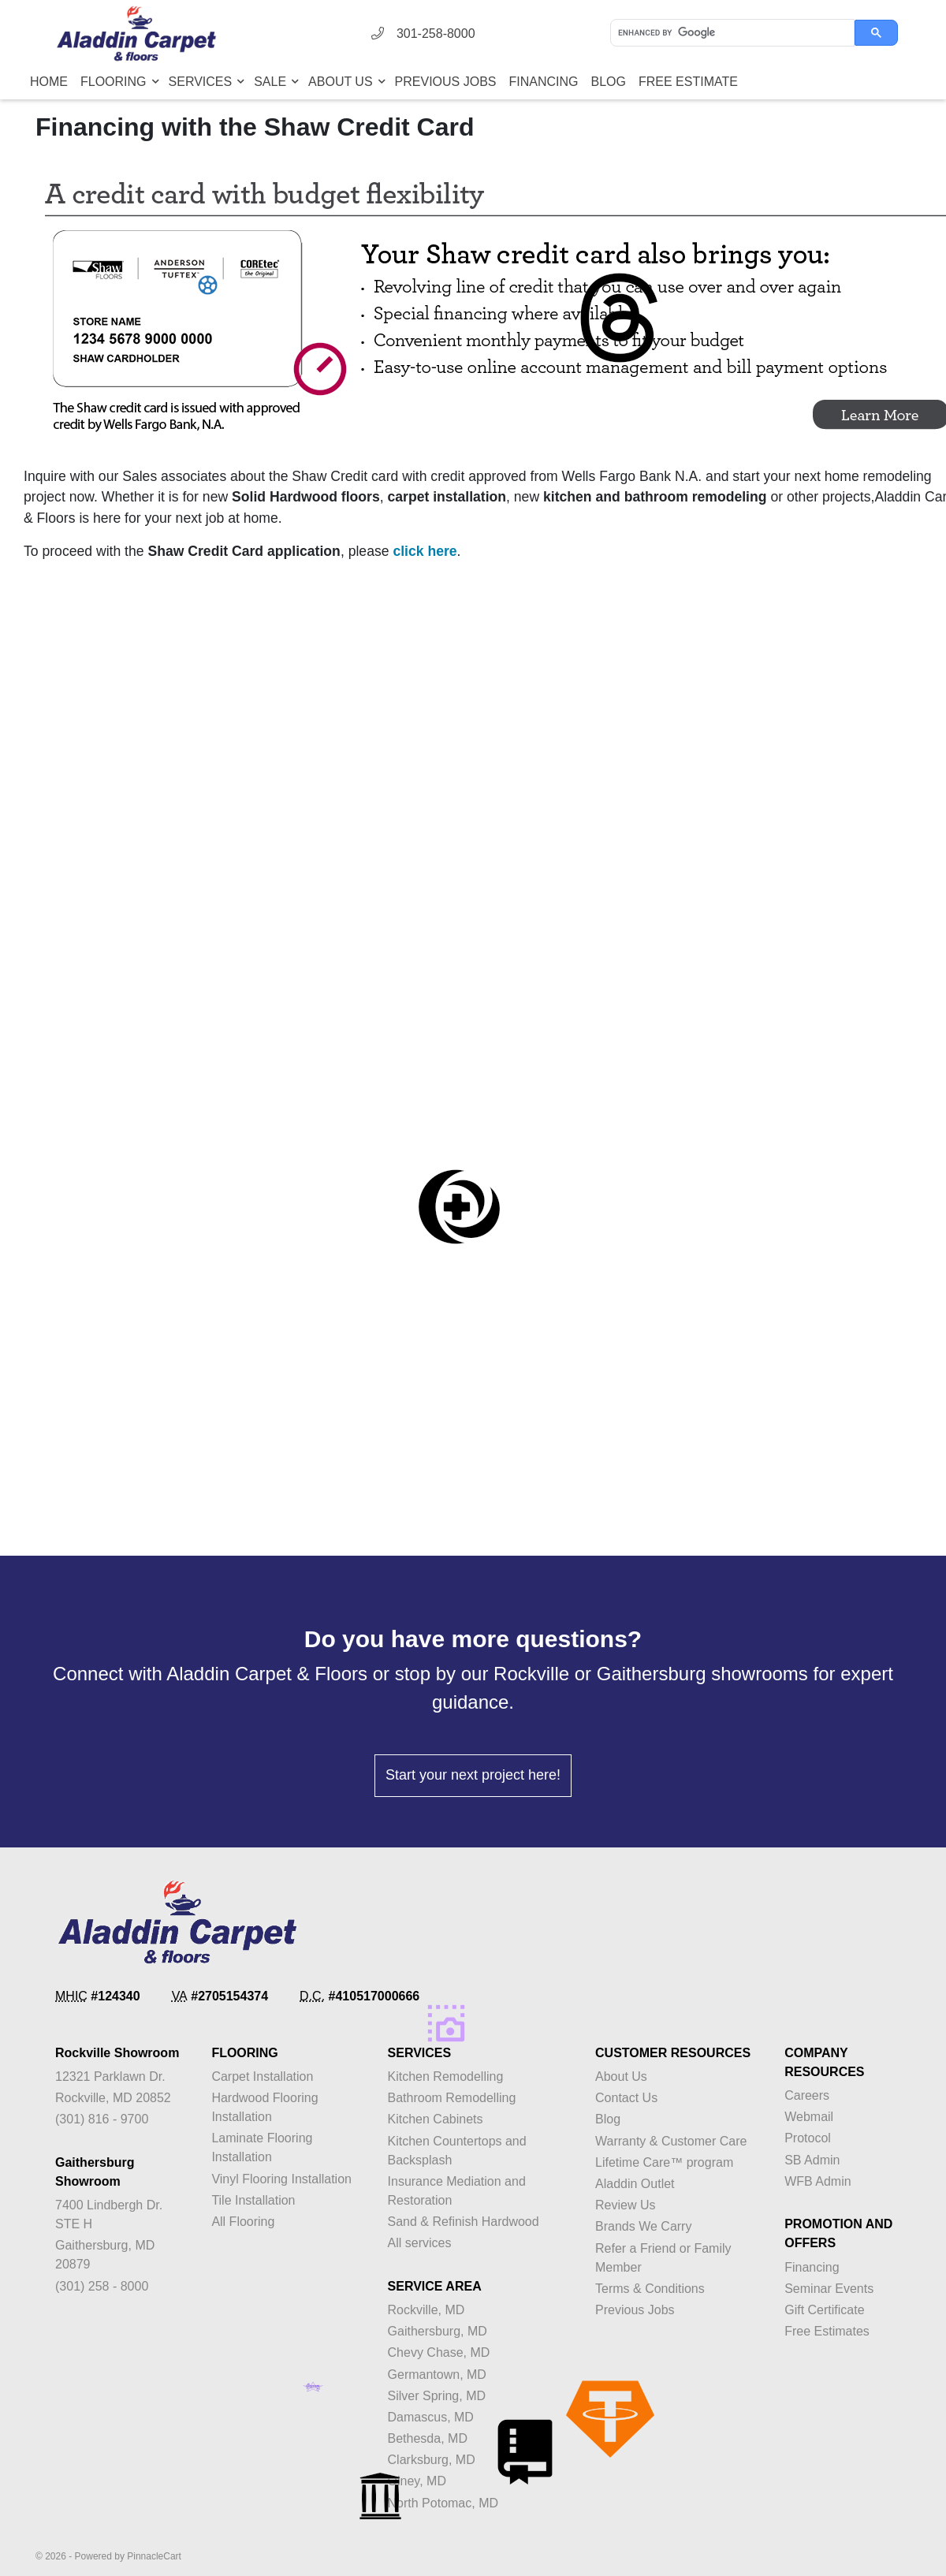 The image size is (946, 2576). Describe the element at coordinates (619, 318) in the screenshot. I see `open the Threads app` at that location.